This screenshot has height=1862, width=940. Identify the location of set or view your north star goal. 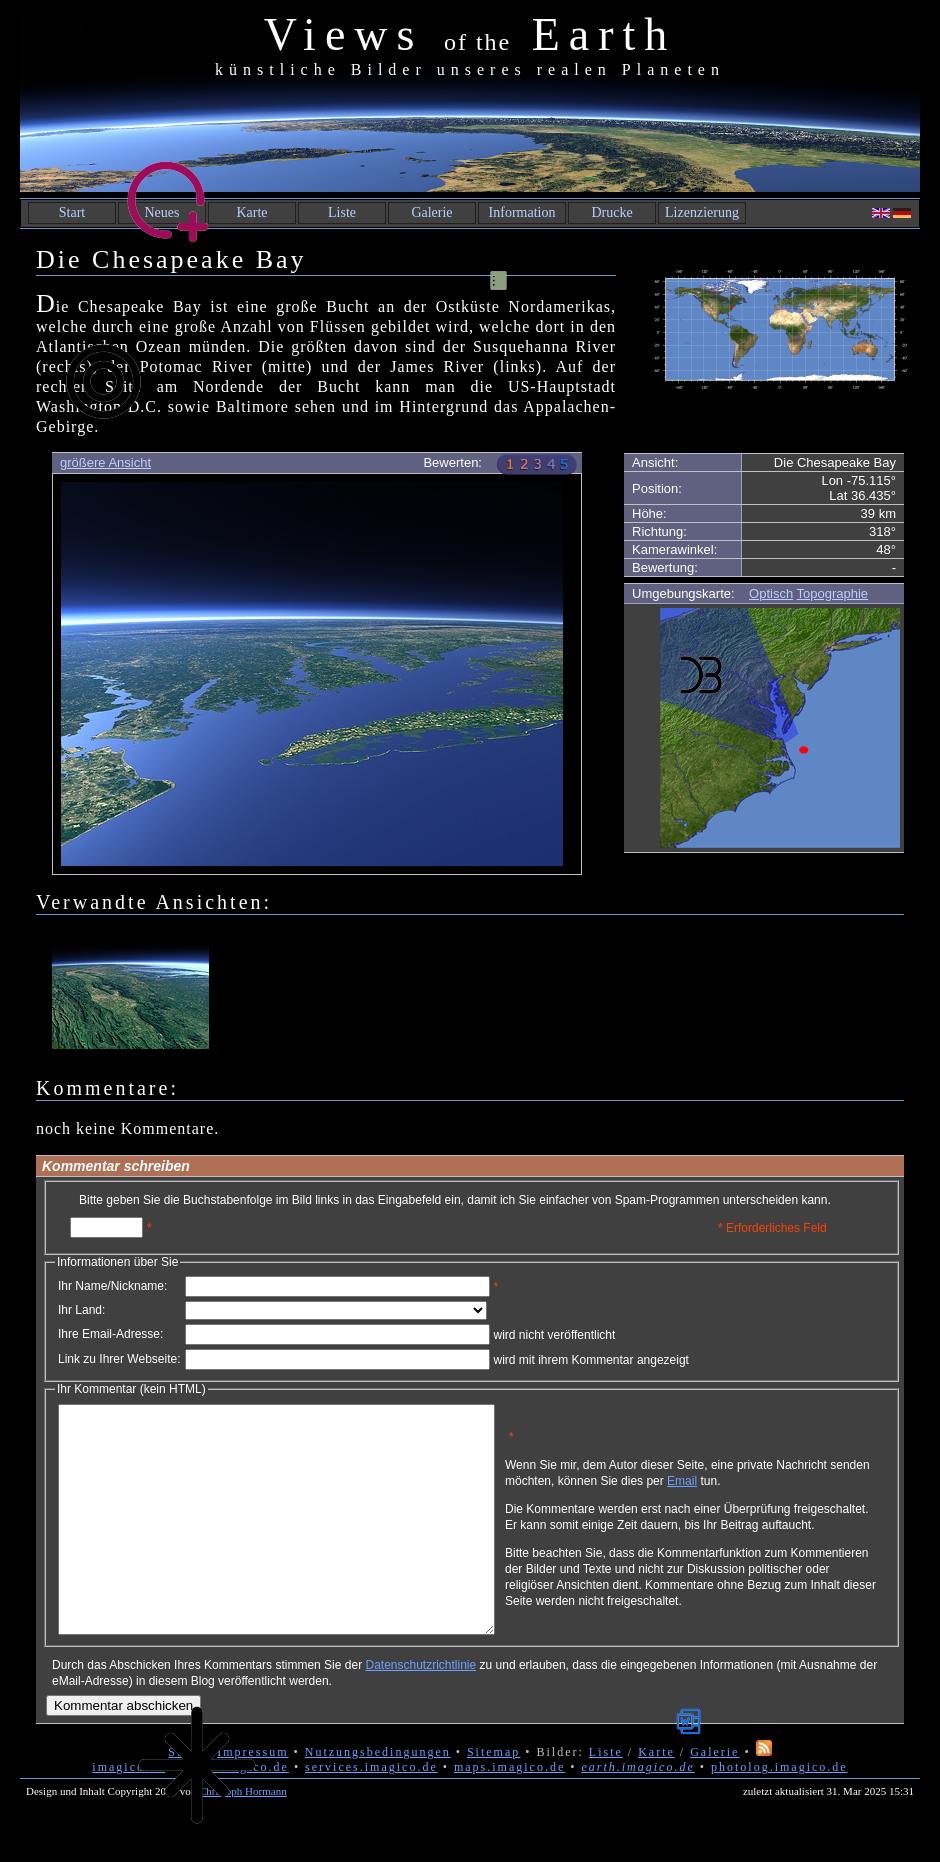
(197, 1765).